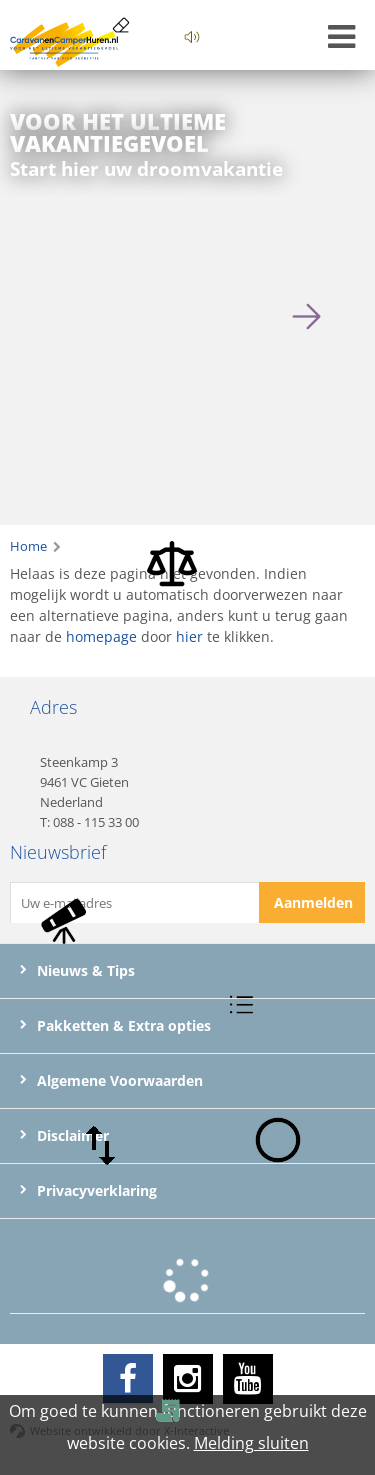 Image resolution: width=375 pixels, height=1475 pixels. I want to click on view purchase receipt or transaction history, so click(167, 1410).